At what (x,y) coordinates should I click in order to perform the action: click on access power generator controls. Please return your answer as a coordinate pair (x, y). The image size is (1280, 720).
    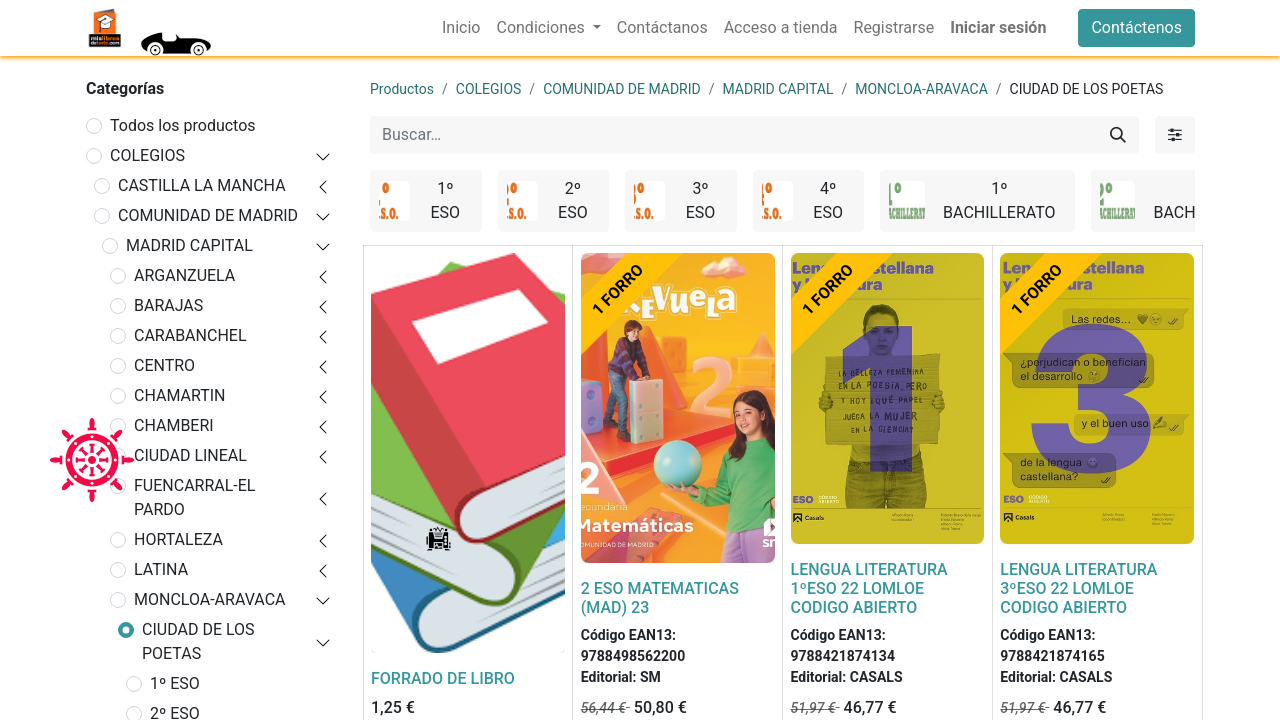
    Looking at the image, I should click on (438, 538).